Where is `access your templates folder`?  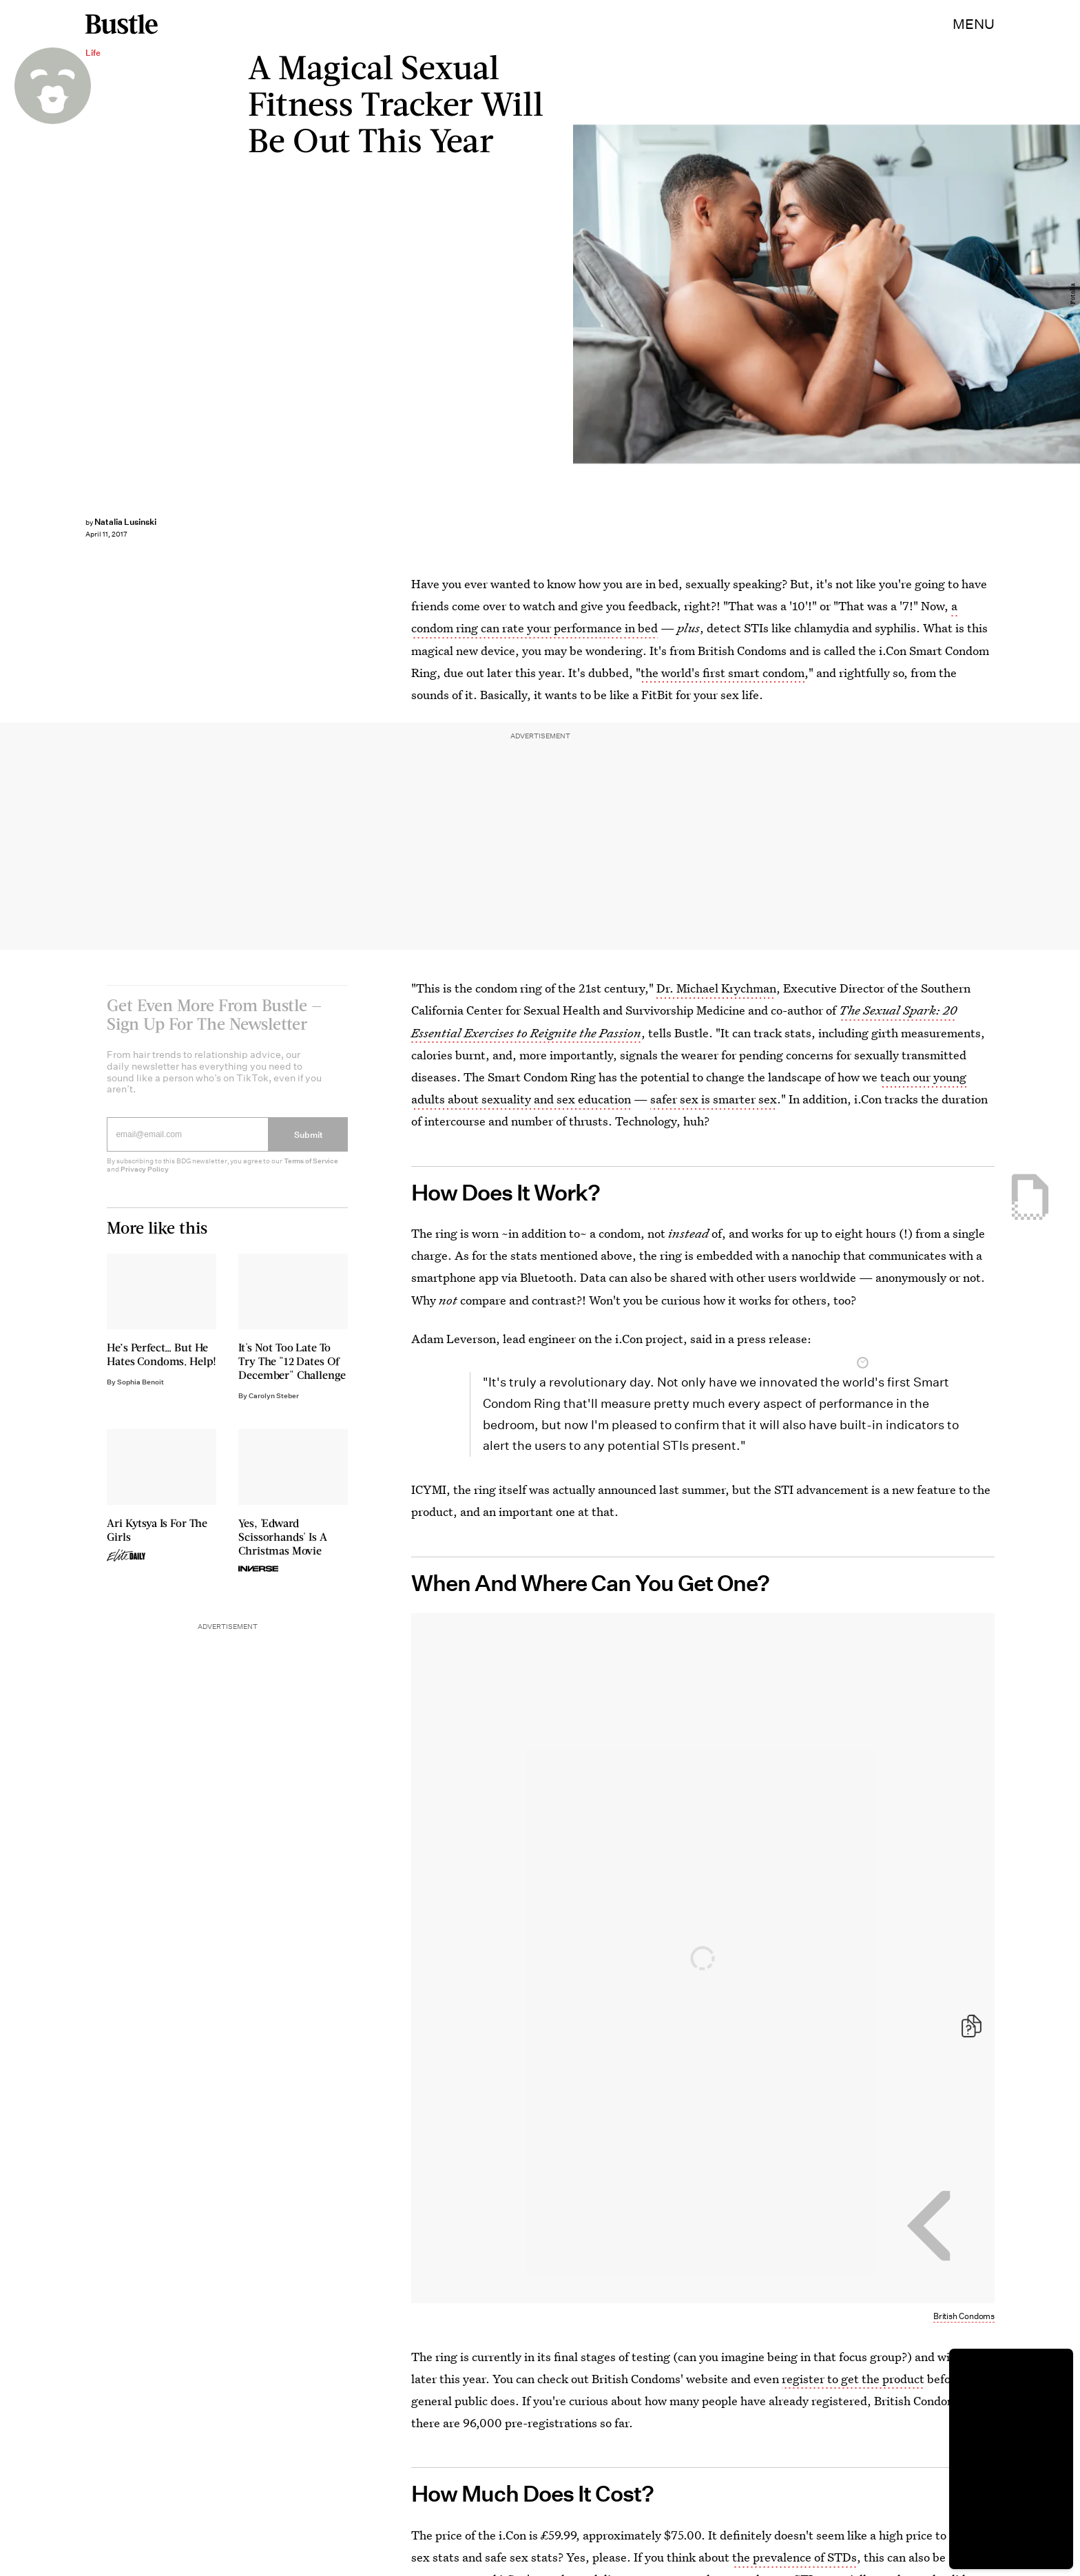 access your templates folder is located at coordinates (1030, 1195).